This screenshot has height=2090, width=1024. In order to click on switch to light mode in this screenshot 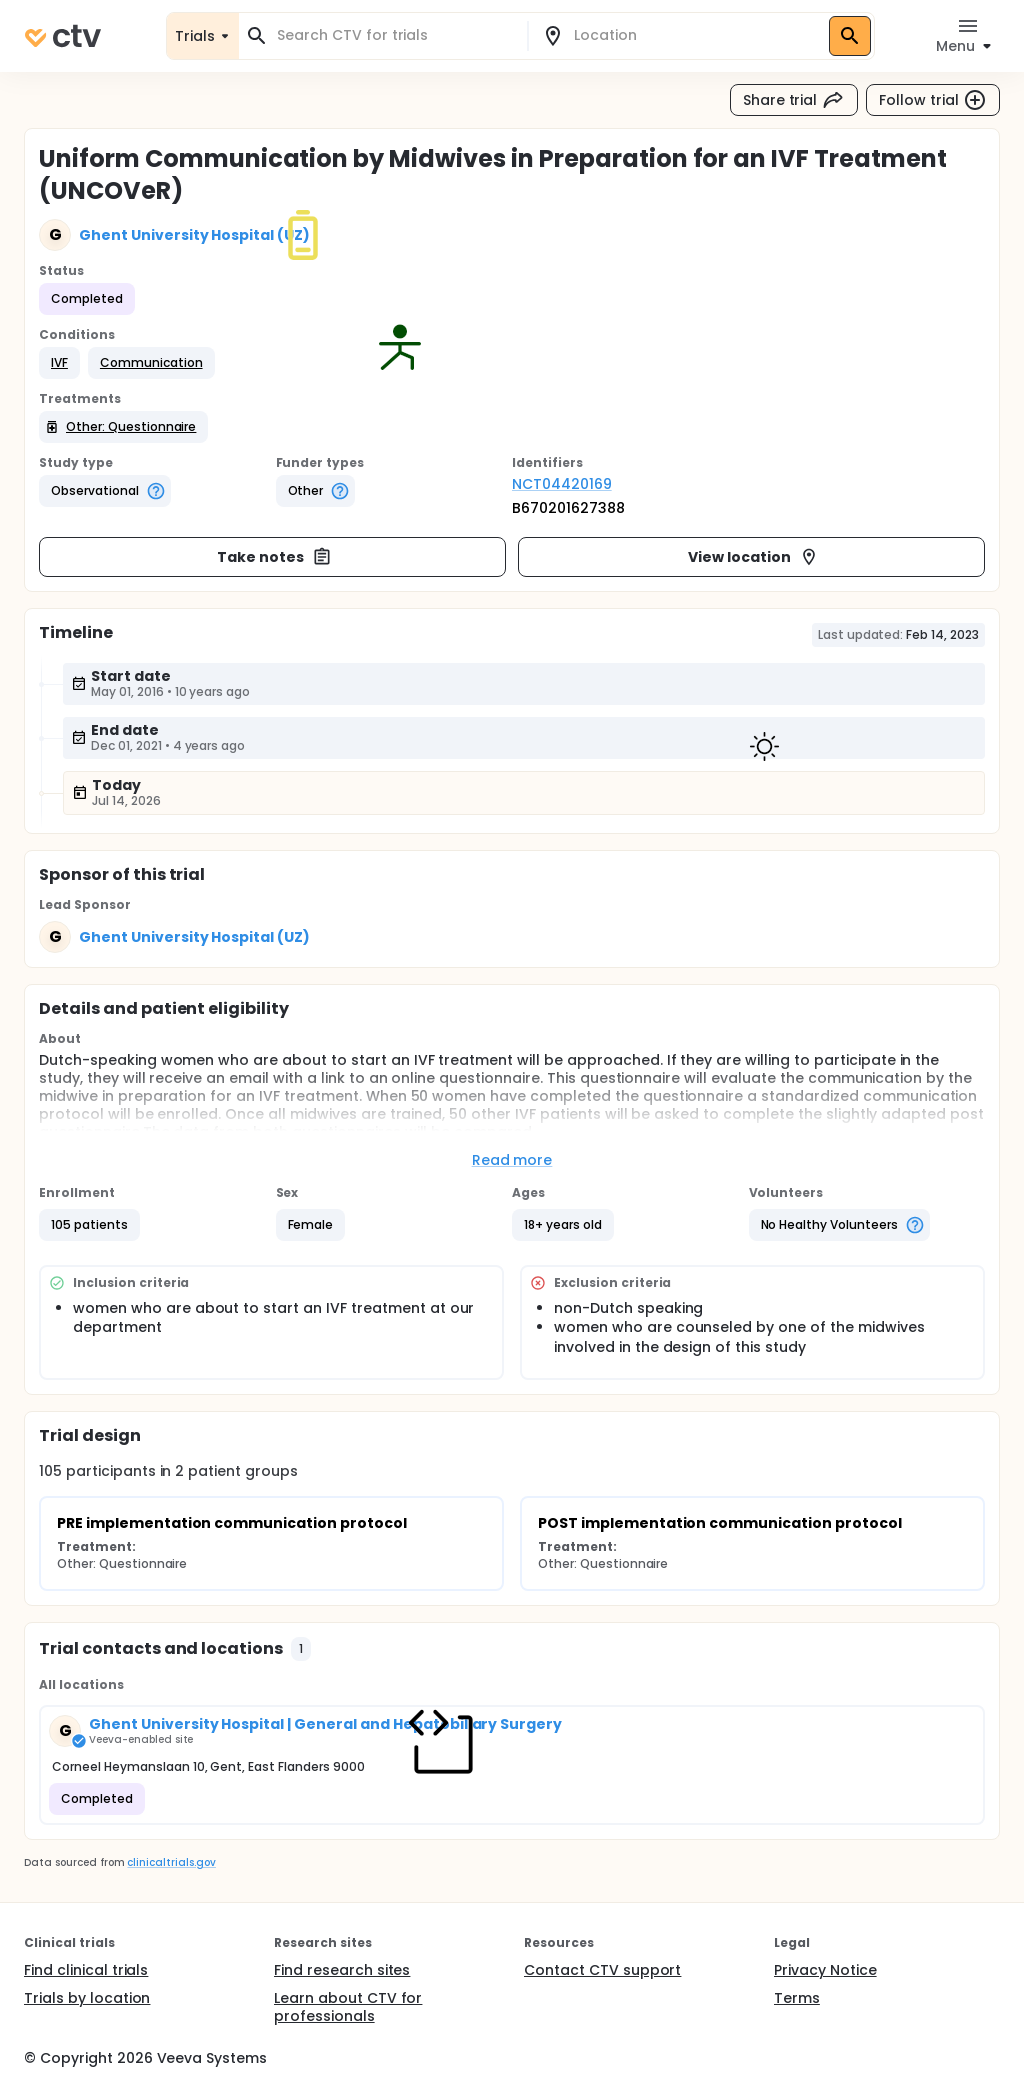, I will do `click(764, 746)`.